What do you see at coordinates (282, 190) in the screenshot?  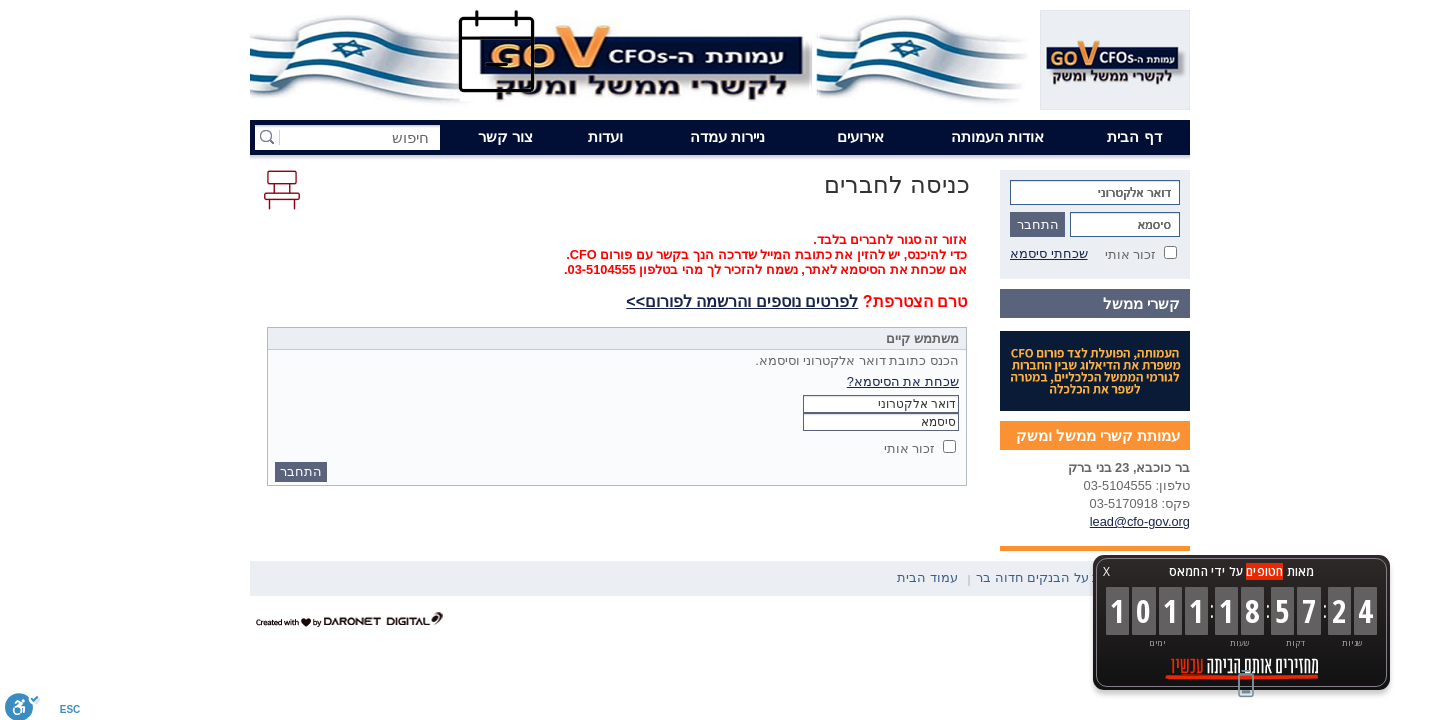 I see `browse furniture or seating options` at bounding box center [282, 190].